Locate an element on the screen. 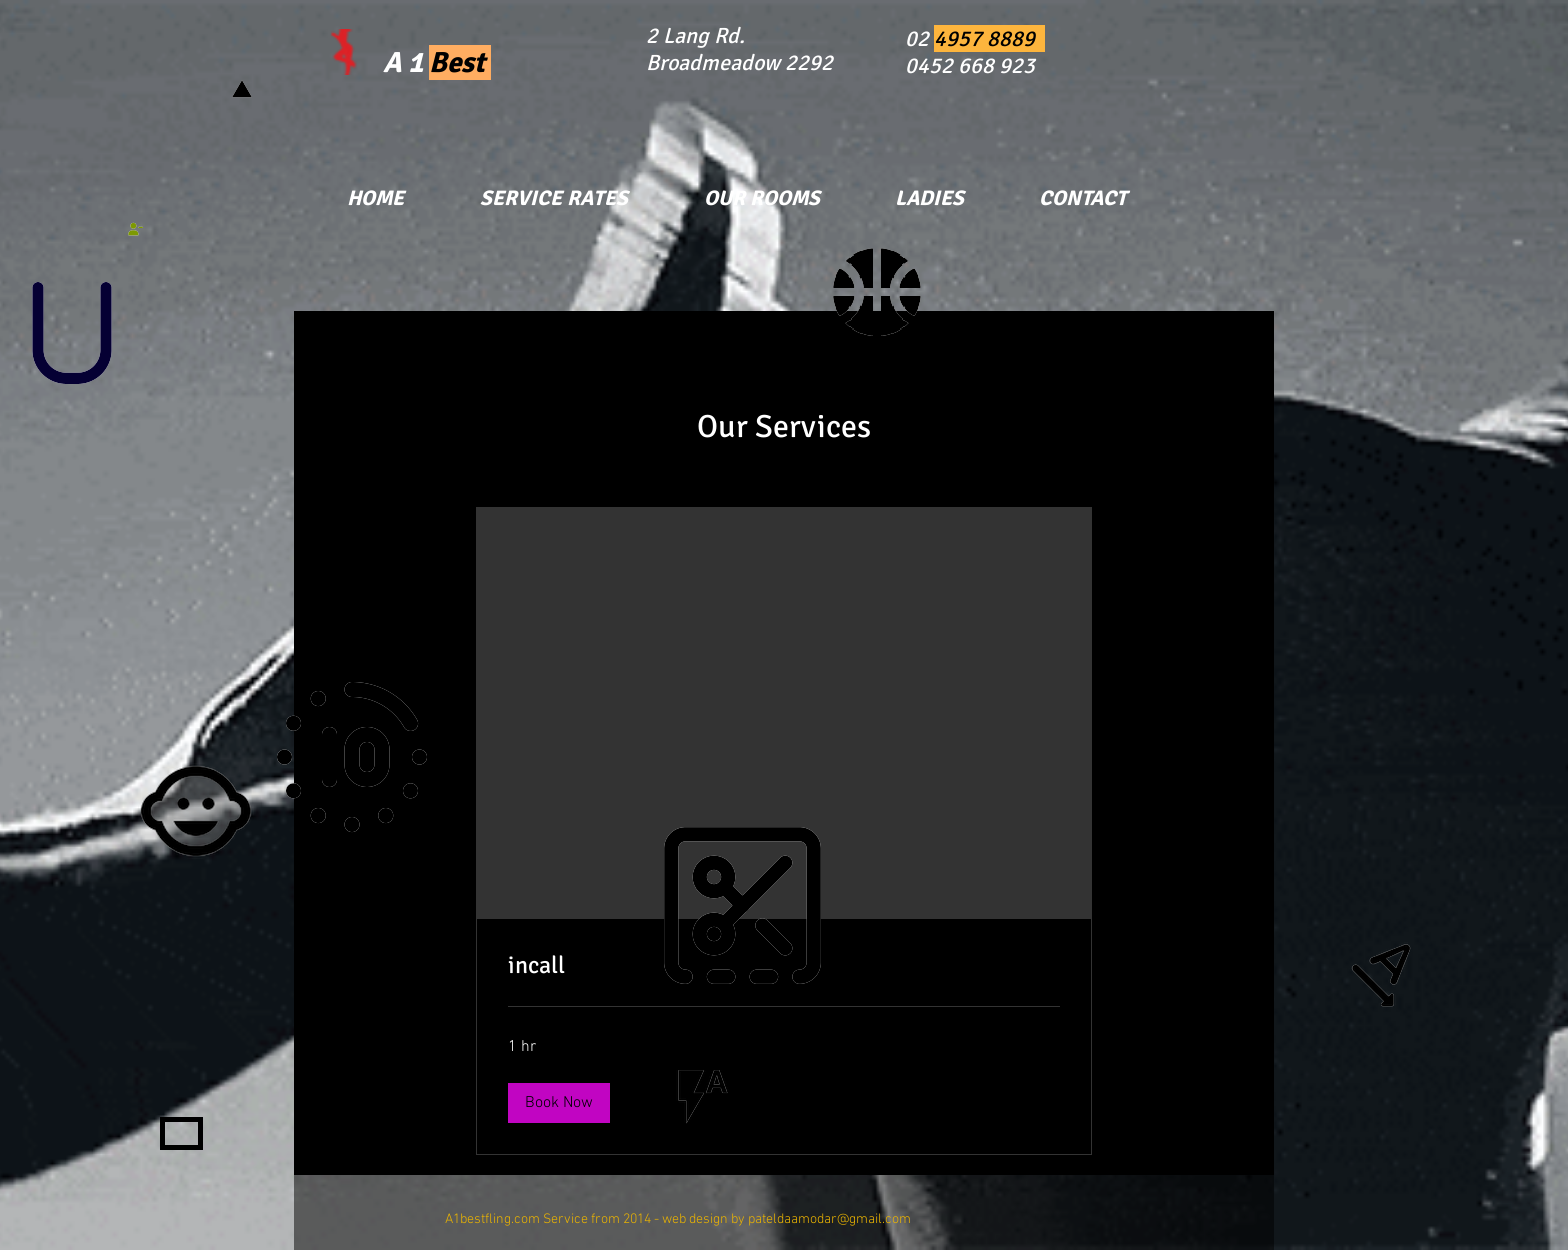  access basketball scores or sports content is located at coordinates (877, 292).